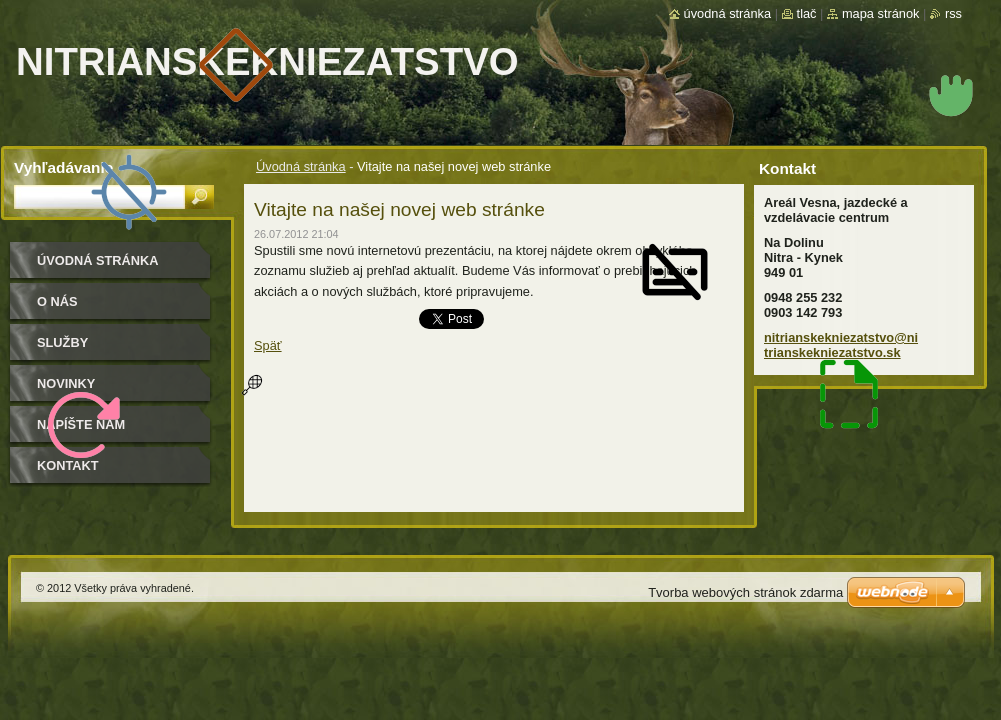 The width and height of the screenshot is (1001, 720). I want to click on drag to reorder items, so click(951, 89).